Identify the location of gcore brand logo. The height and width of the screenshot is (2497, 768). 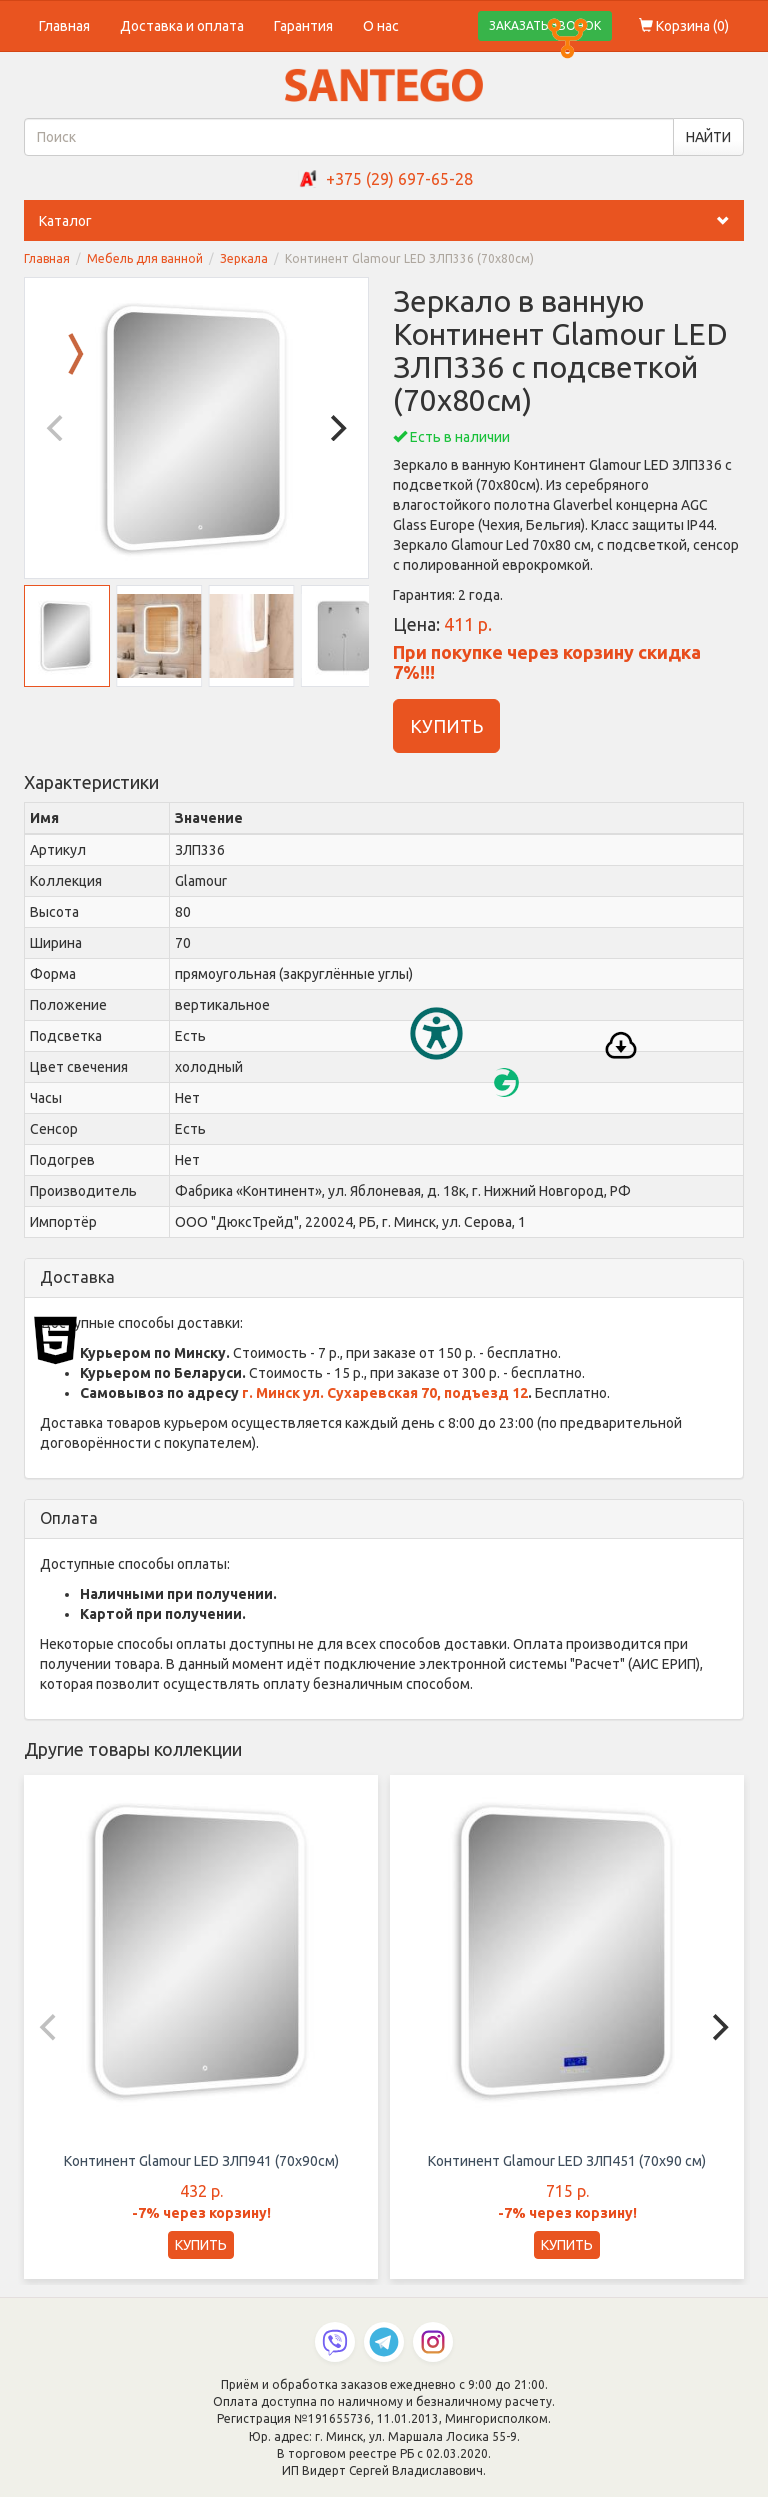
(506, 1082).